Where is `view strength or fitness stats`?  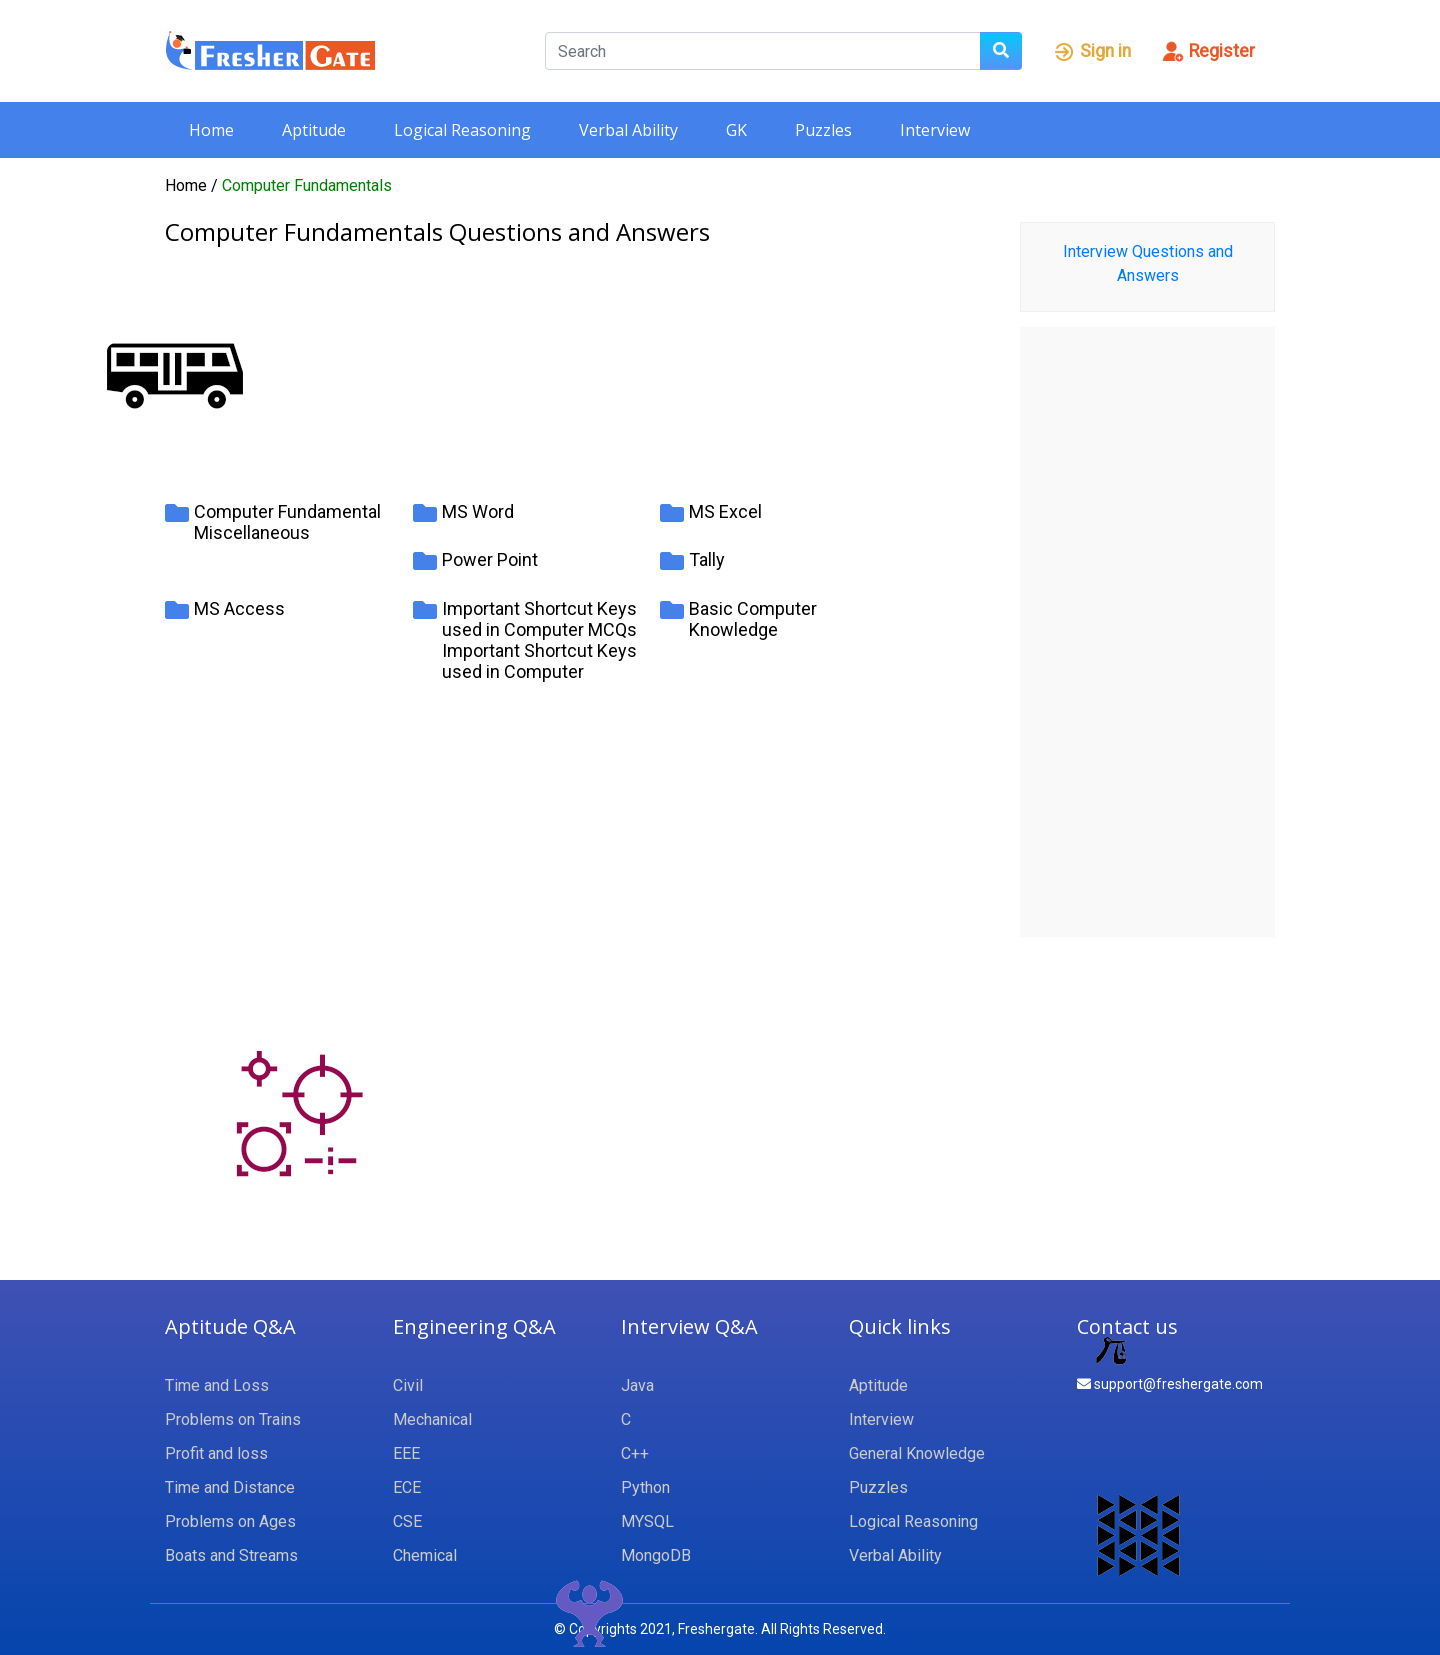
view strength or fitness stats is located at coordinates (589, 1613).